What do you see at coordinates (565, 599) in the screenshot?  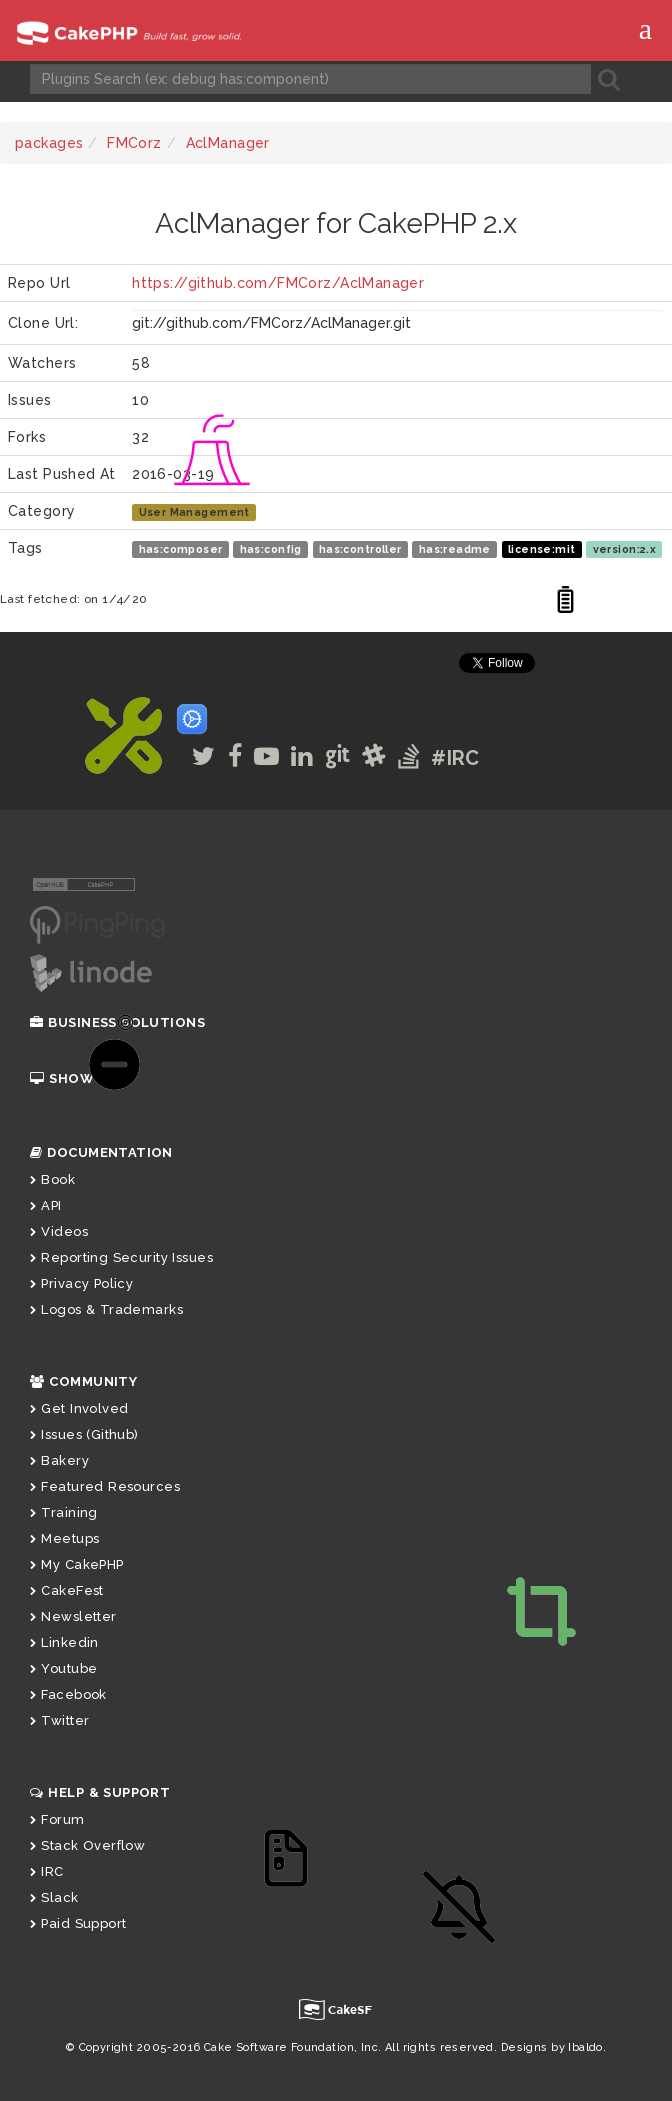 I see `indicates battery is fully charged` at bounding box center [565, 599].